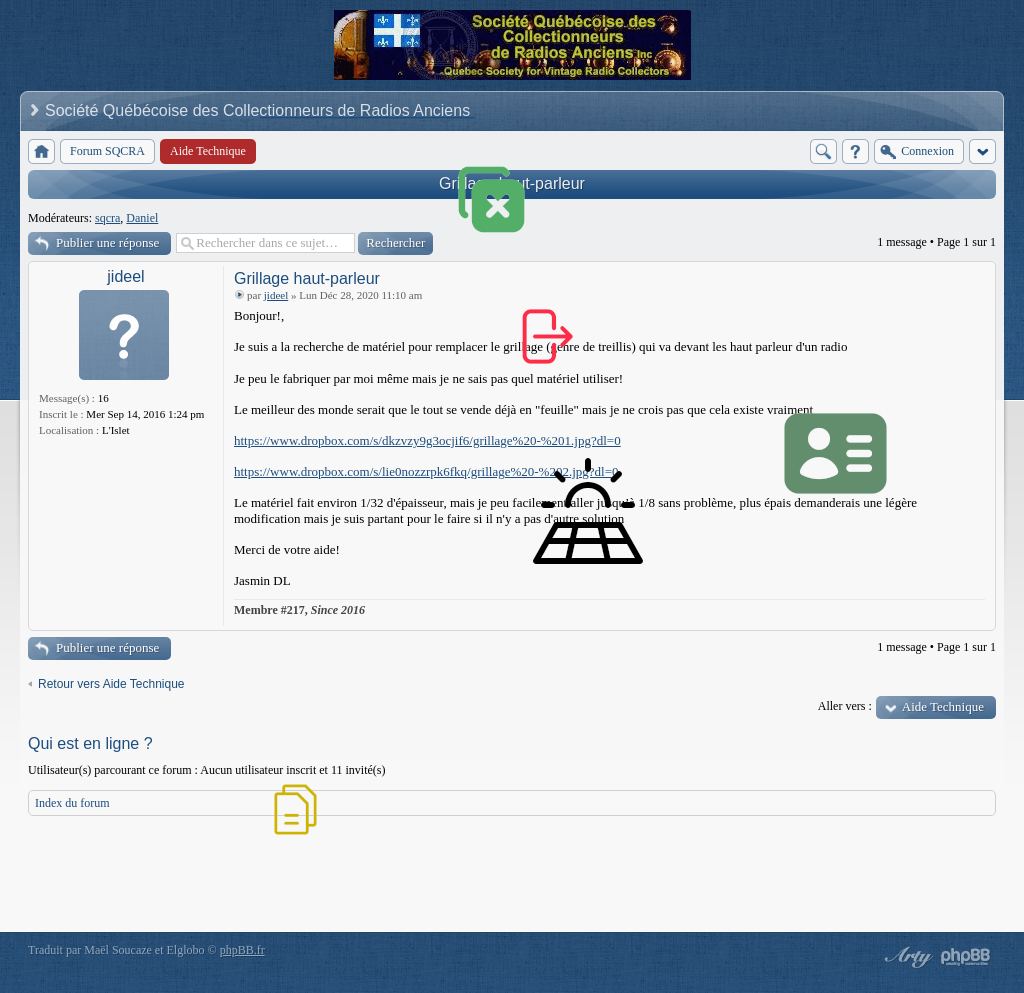  I want to click on log out of your account, so click(543, 336).